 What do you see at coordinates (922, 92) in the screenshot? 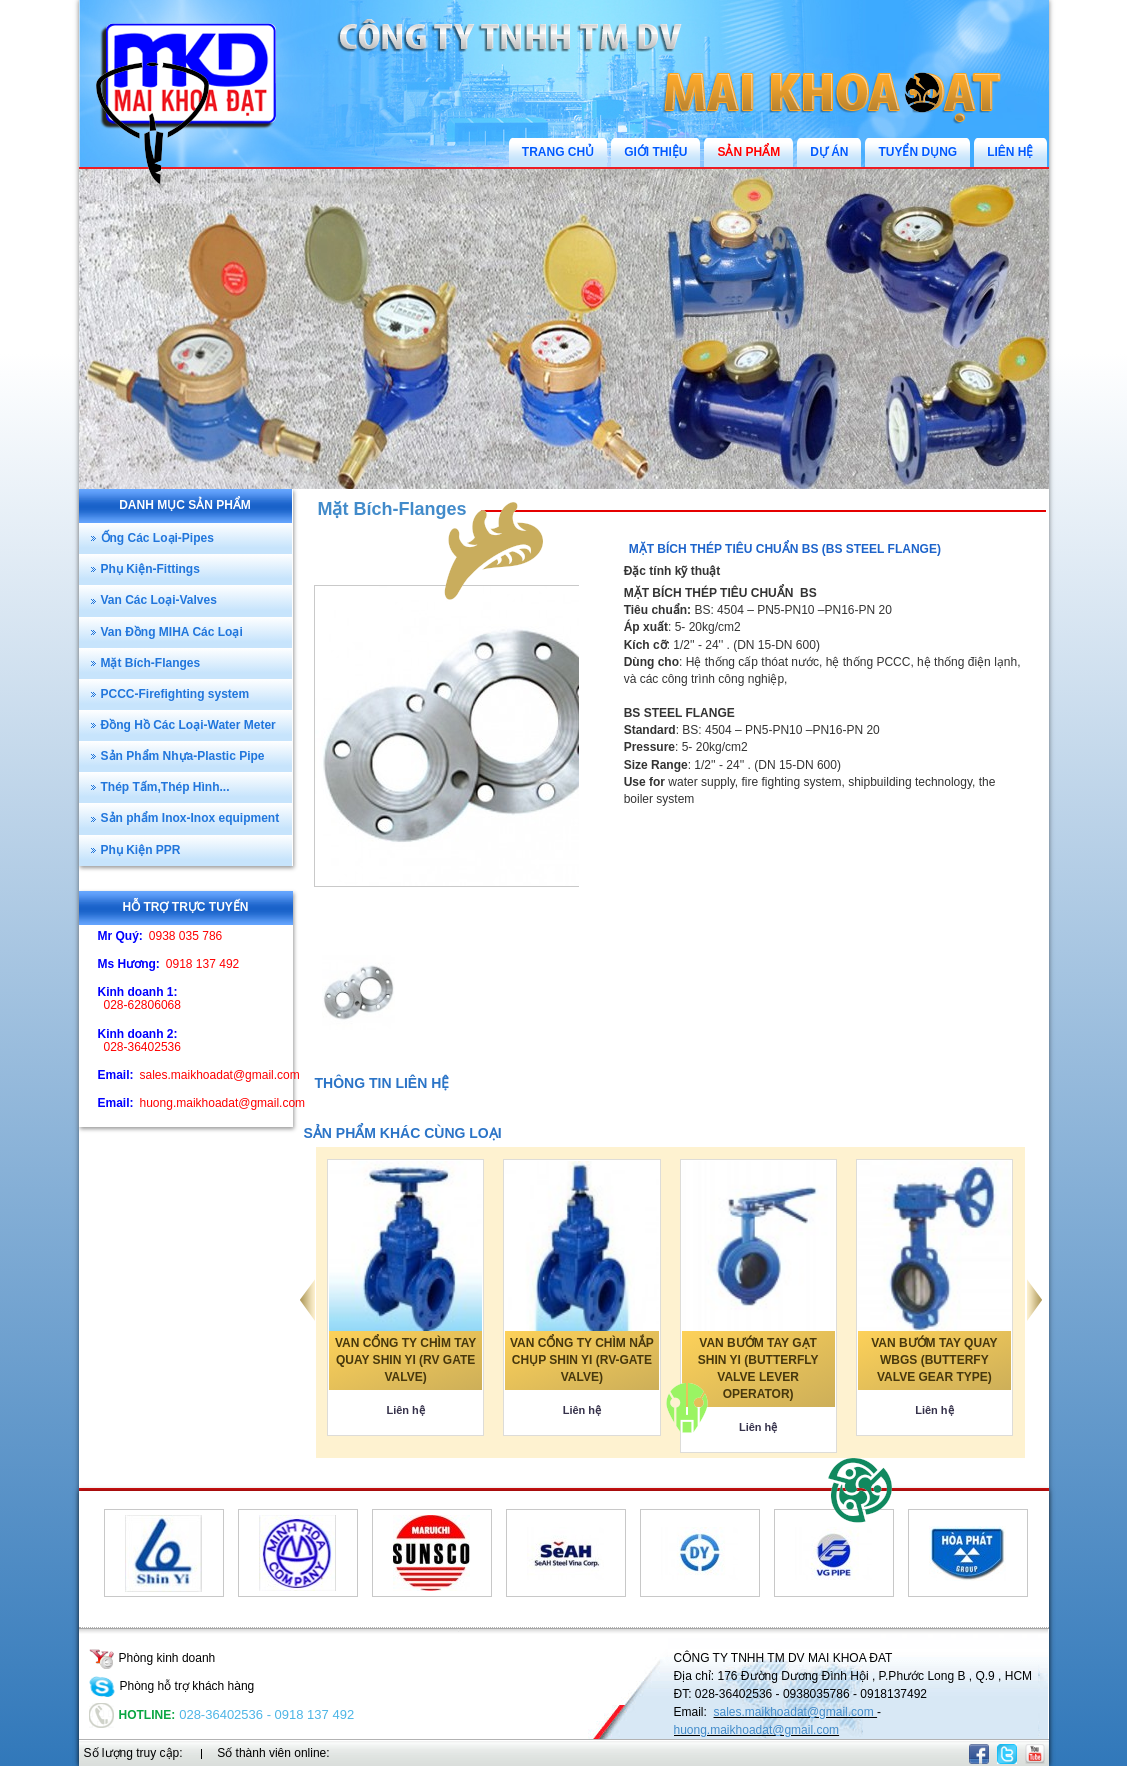
I see `select a broken or damaged mask item` at bounding box center [922, 92].